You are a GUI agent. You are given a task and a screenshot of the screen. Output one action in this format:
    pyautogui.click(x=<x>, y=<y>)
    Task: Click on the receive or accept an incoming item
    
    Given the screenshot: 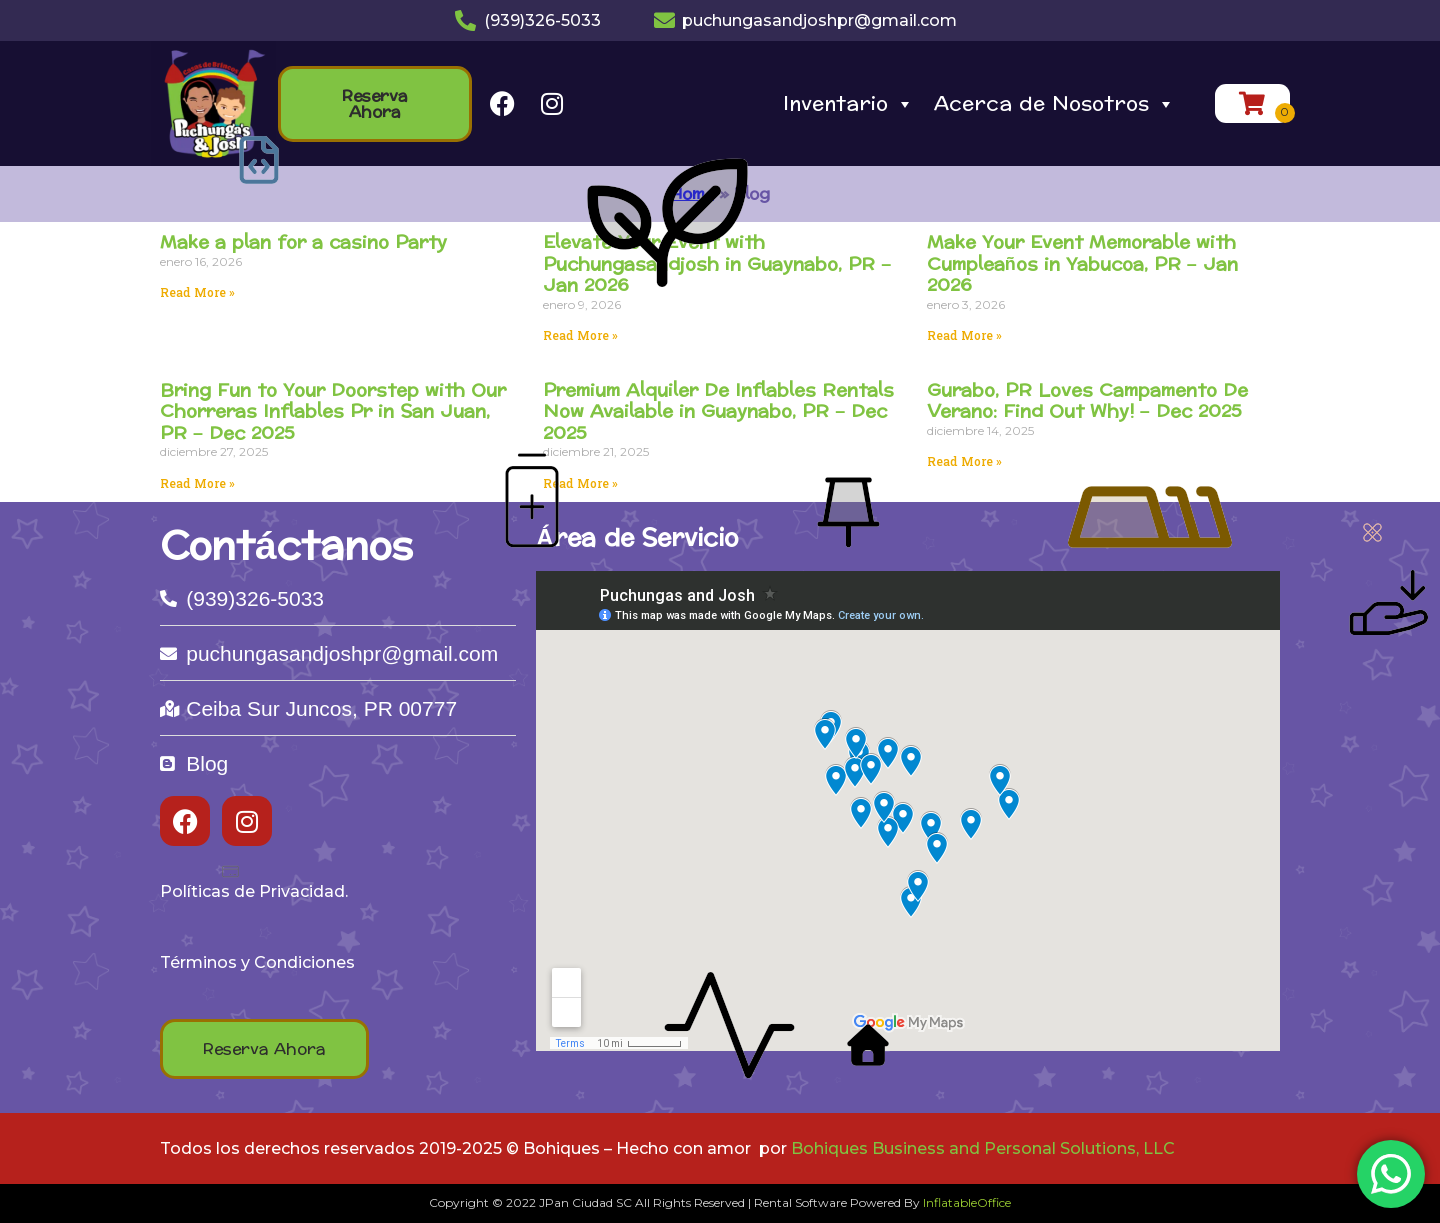 What is the action you would take?
    pyautogui.click(x=1391, y=606)
    